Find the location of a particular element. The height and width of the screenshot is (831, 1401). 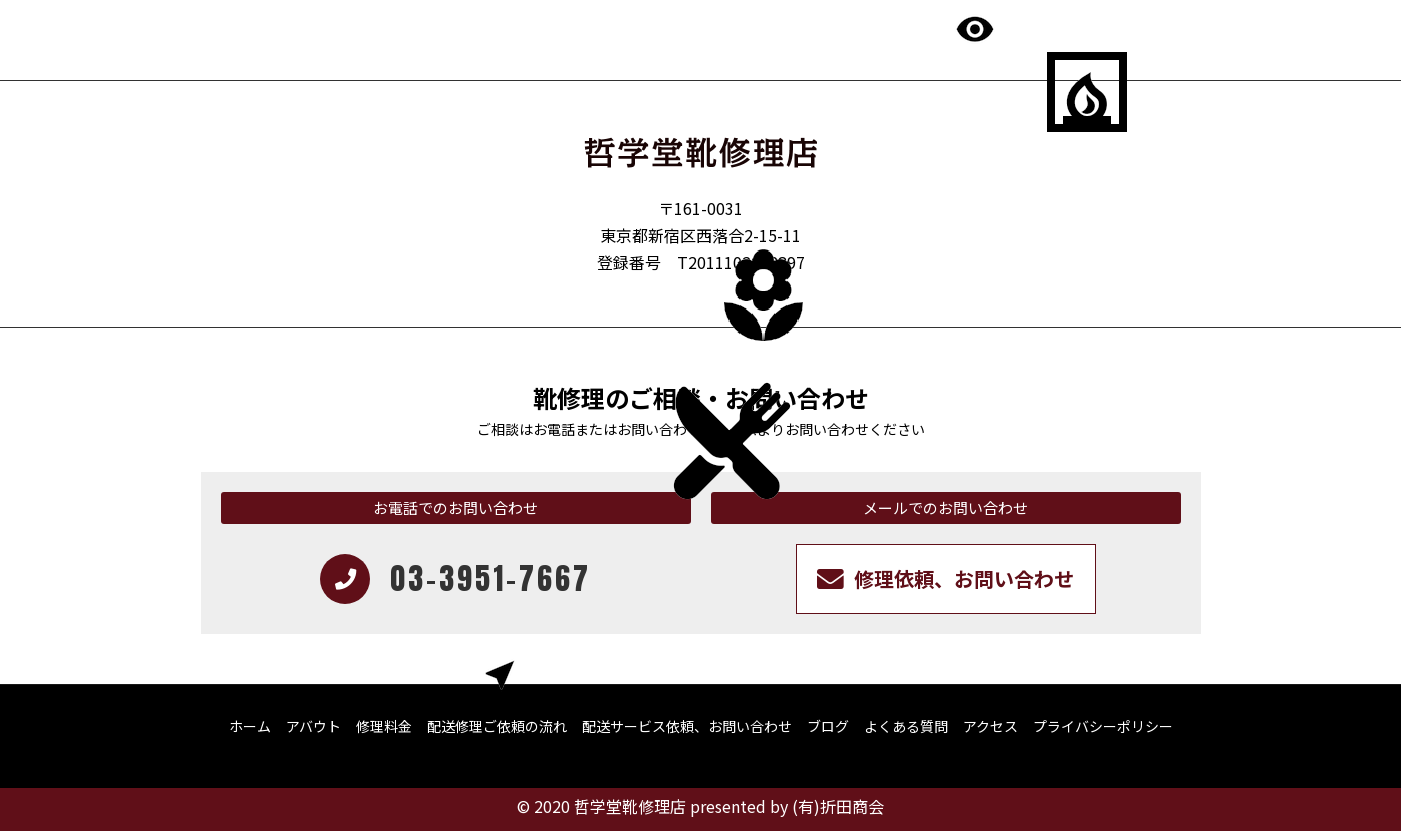

find nearby restaurants is located at coordinates (732, 441).